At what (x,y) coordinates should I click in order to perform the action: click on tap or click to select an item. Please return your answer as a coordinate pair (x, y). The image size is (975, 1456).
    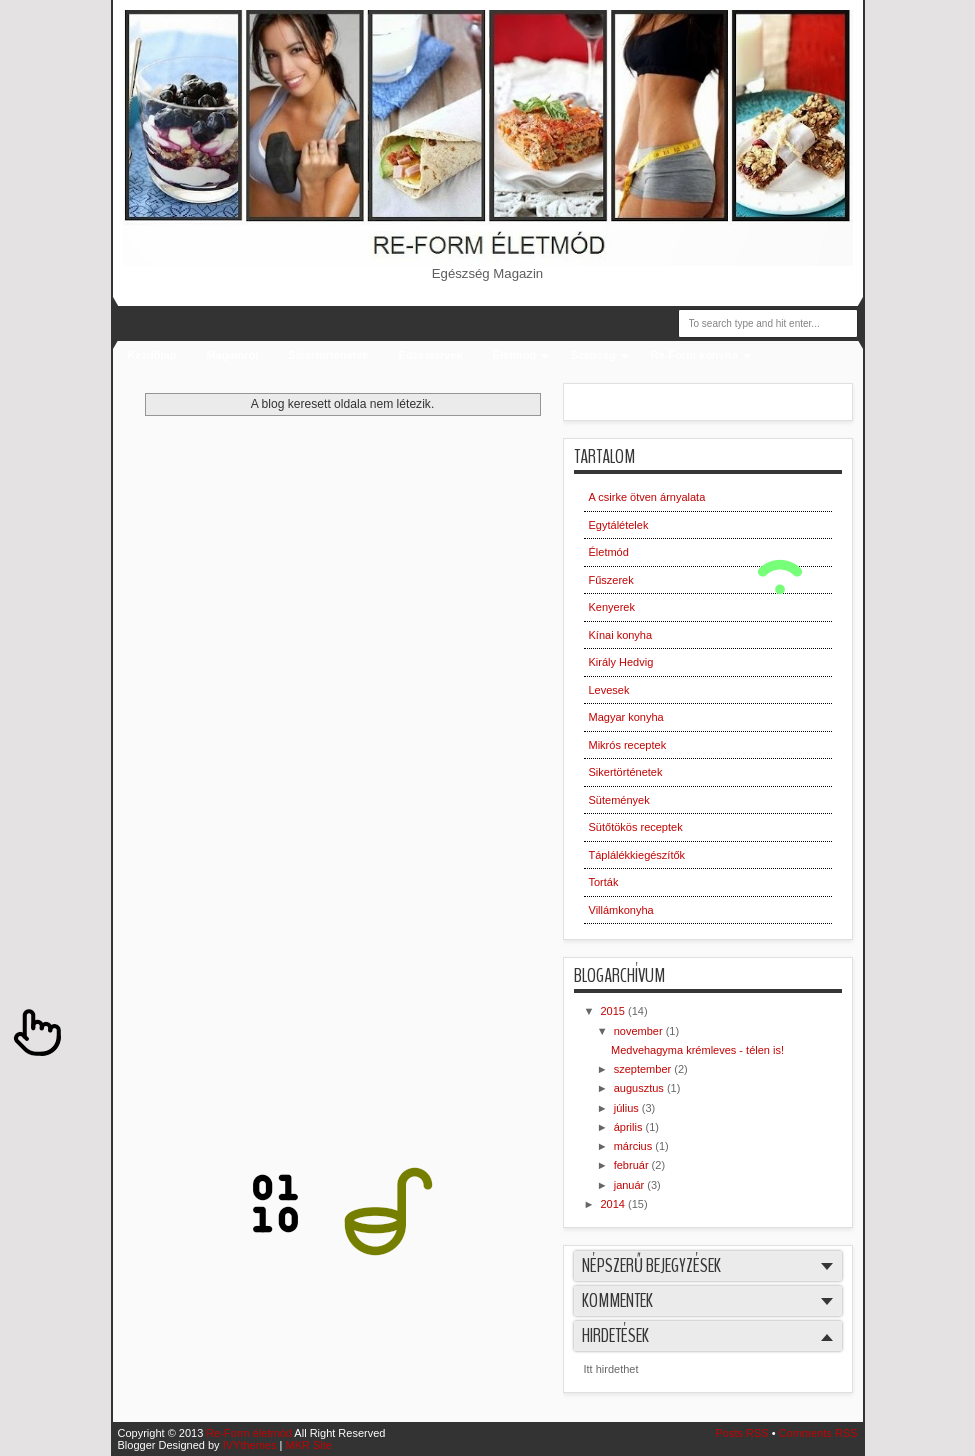
    Looking at the image, I should click on (37, 1032).